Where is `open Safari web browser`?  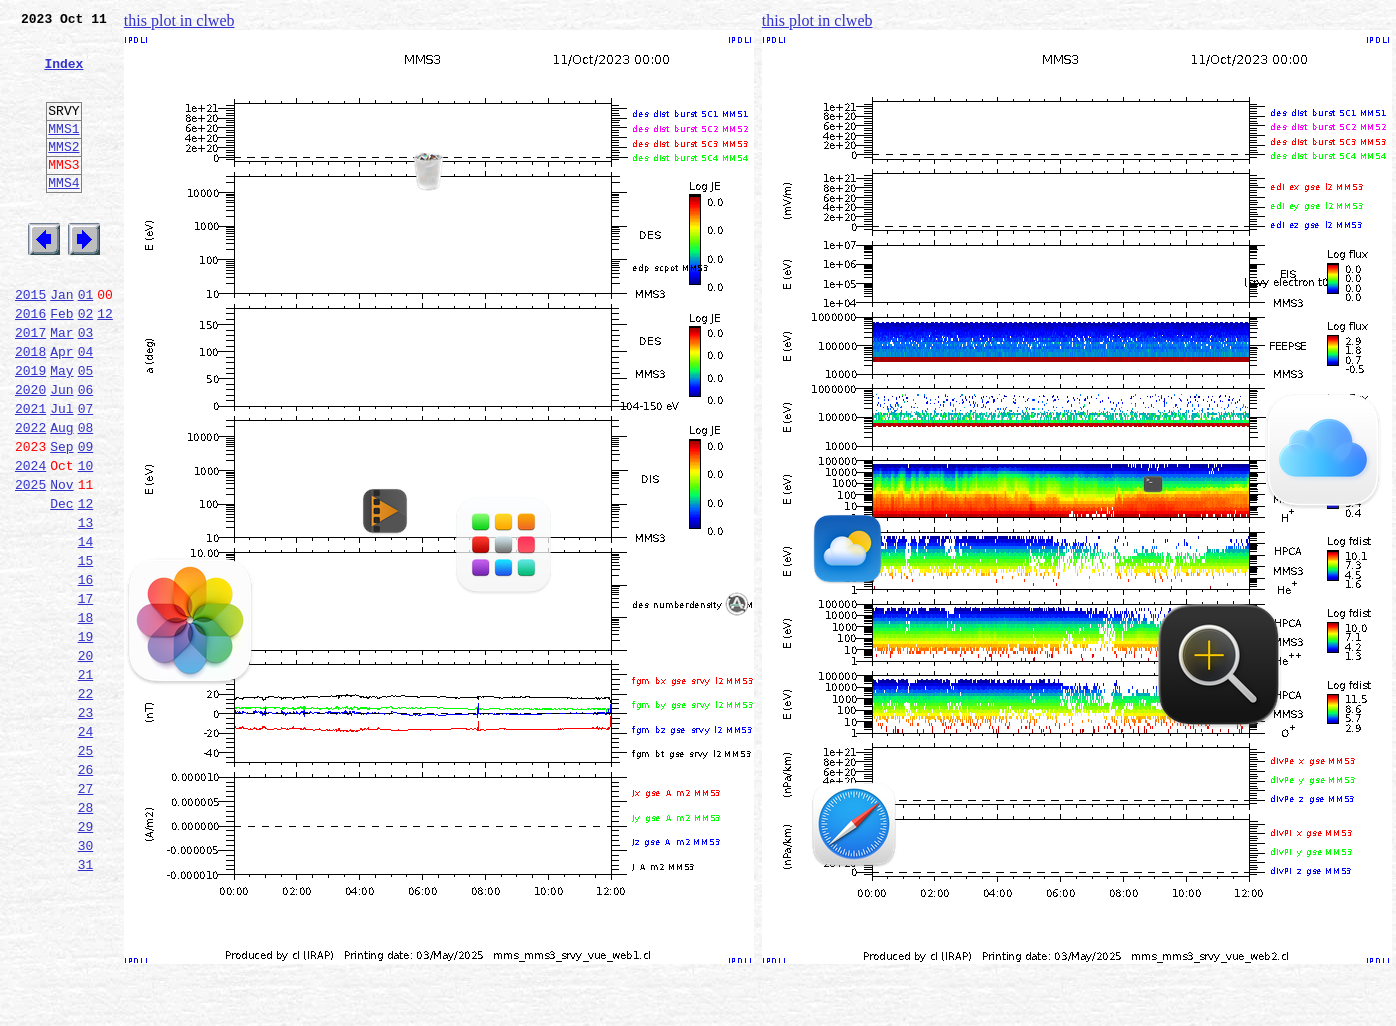 open Safari web browser is located at coordinates (854, 824).